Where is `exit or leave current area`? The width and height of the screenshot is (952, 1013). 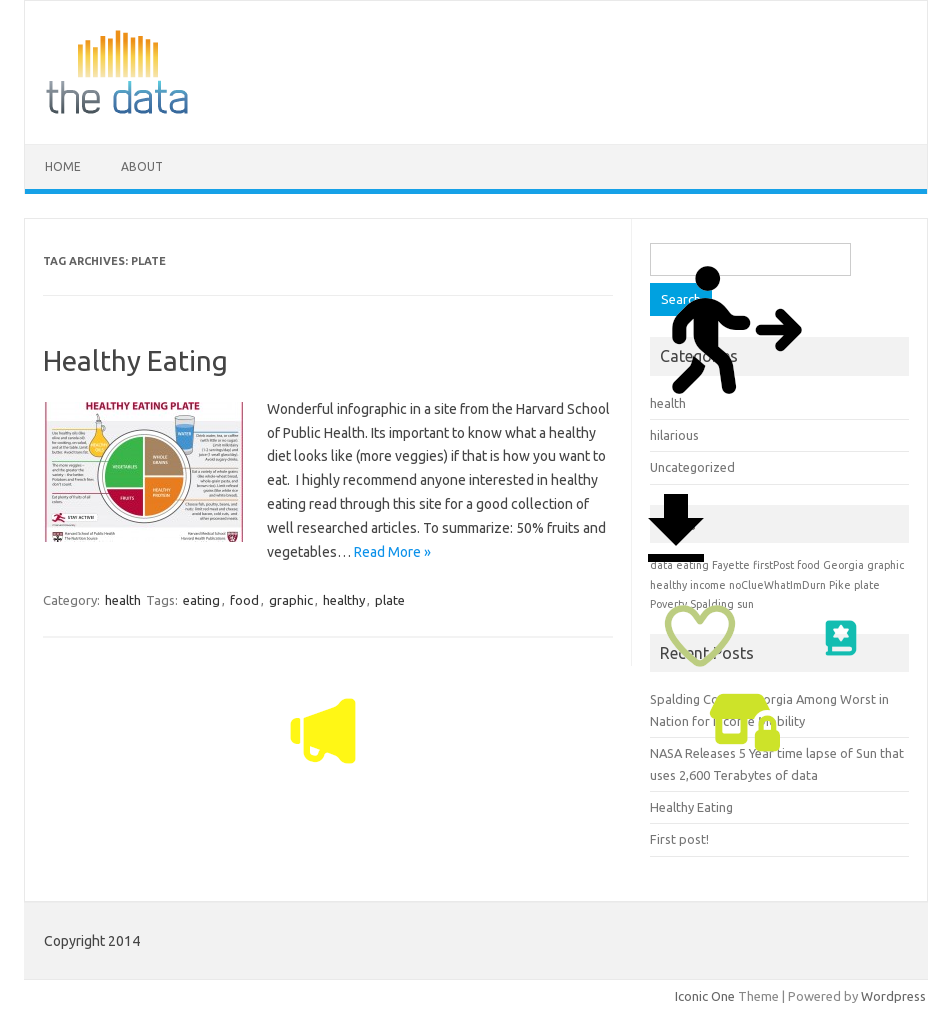 exit or leave current area is located at coordinates (736, 330).